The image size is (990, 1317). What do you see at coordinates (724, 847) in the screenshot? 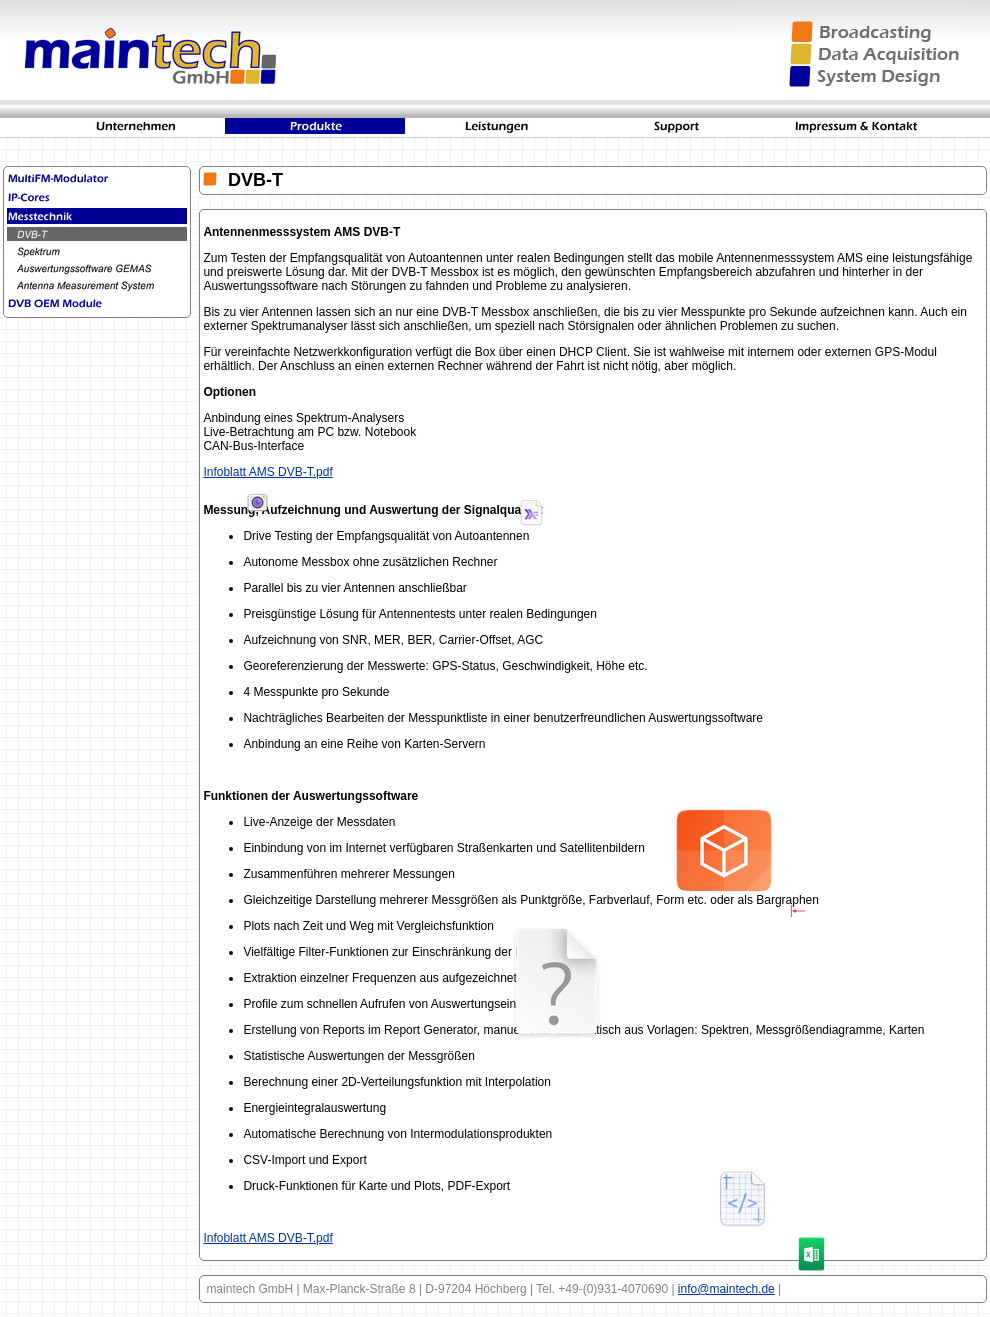
I see `3D model file in STL binary format` at bounding box center [724, 847].